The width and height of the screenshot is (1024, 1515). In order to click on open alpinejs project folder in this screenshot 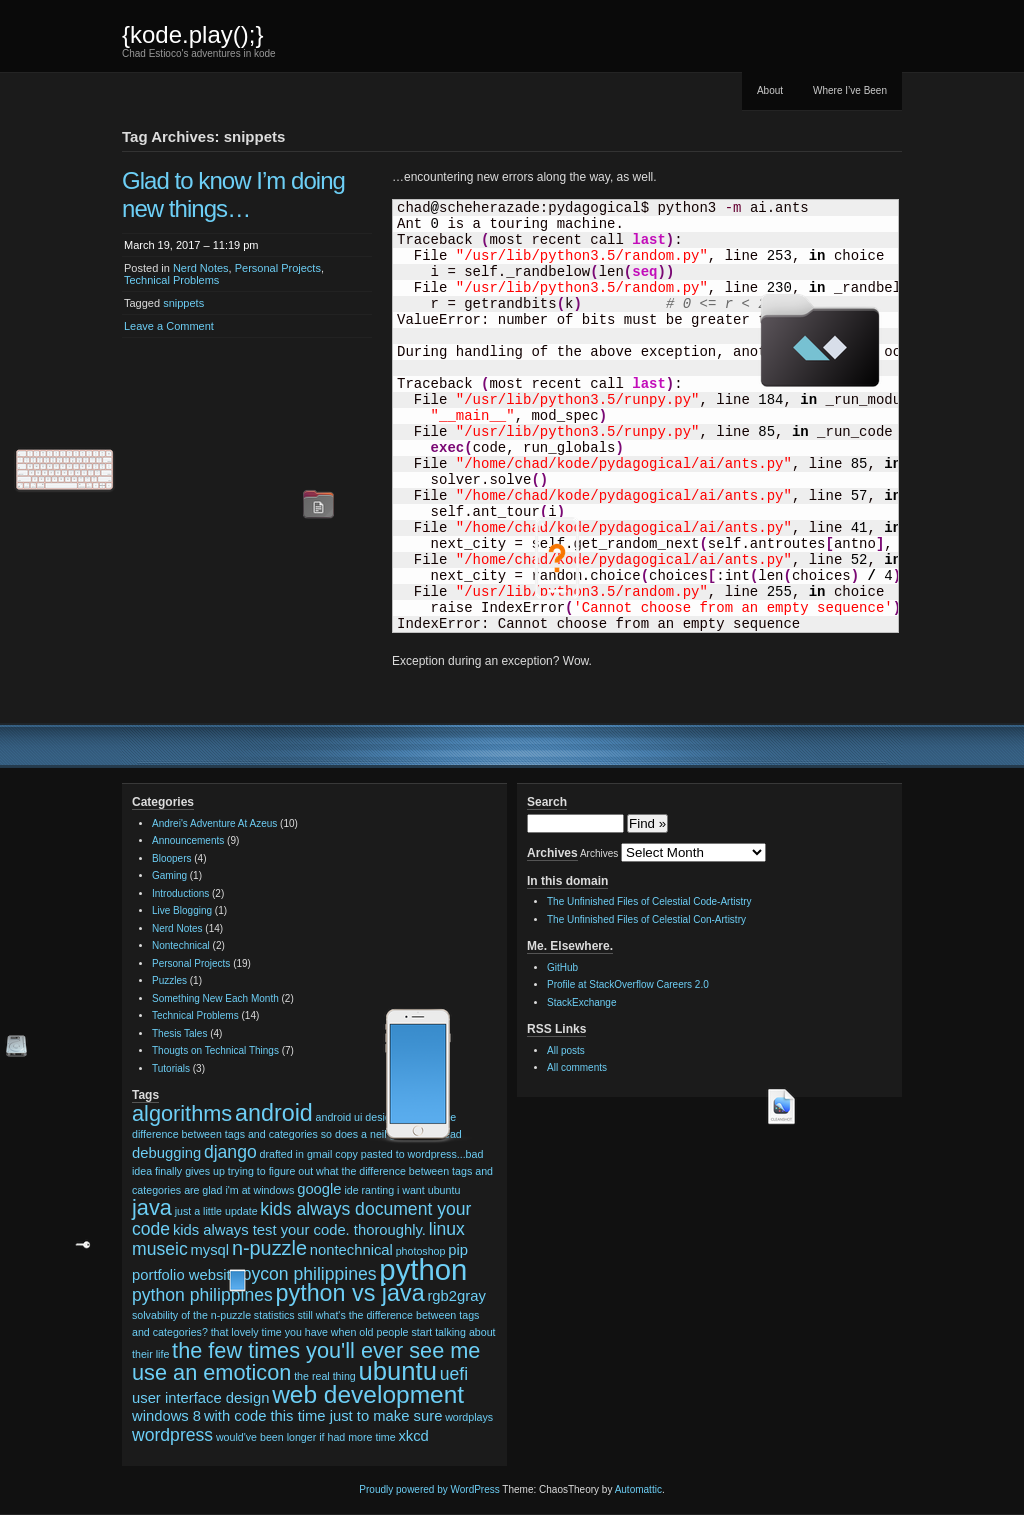, I will do `click(819, 343)`.